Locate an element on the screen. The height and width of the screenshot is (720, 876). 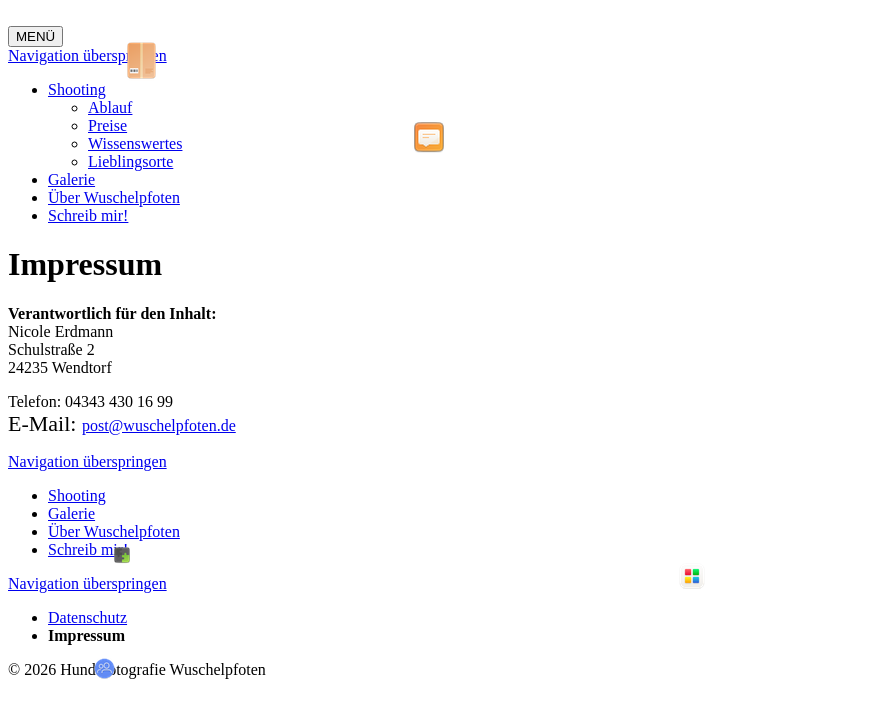
open or install a debian software package is located at coordinates (141, 60).